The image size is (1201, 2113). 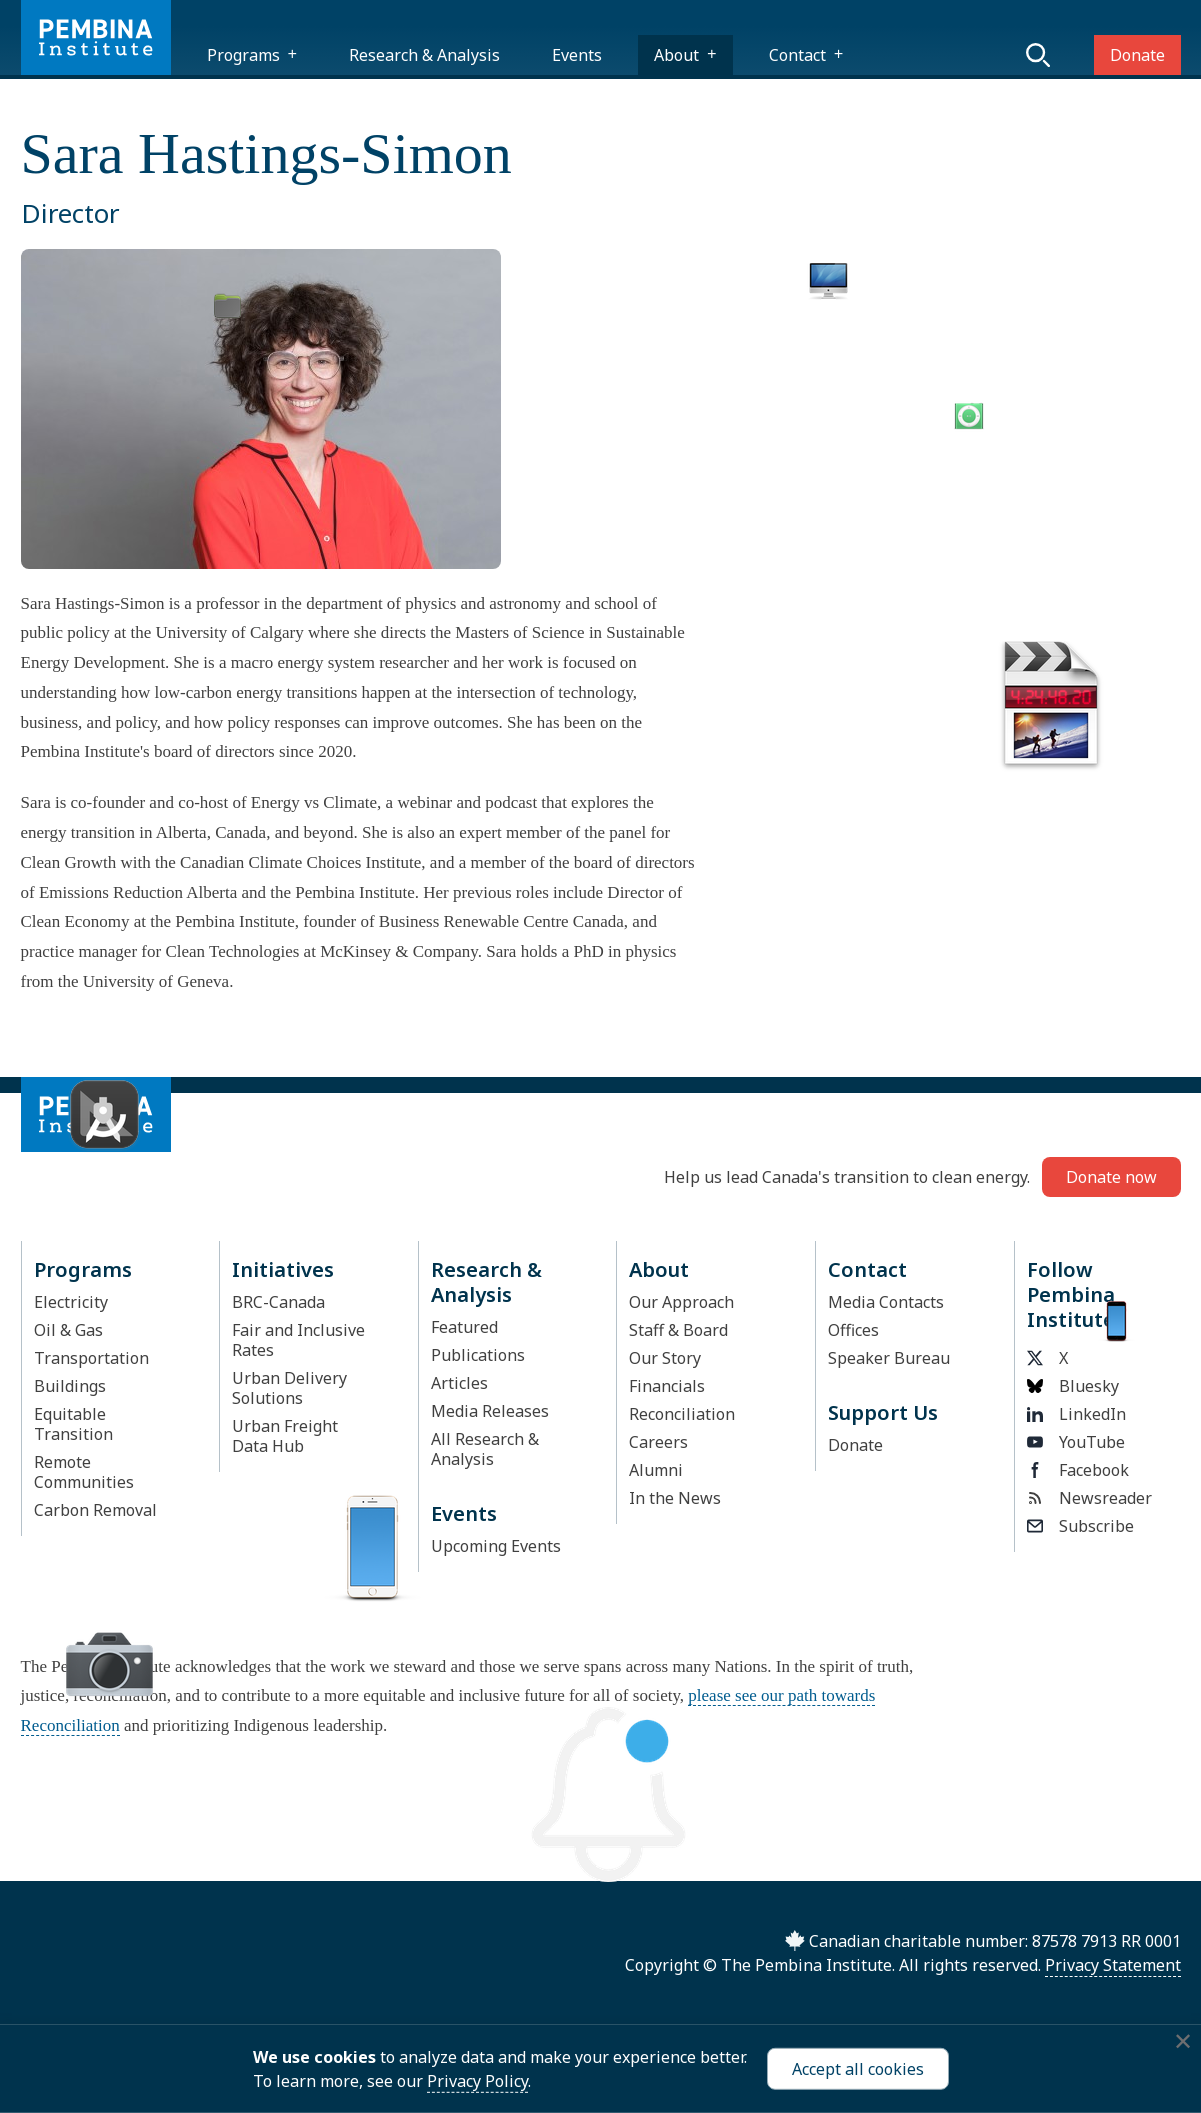 I want to click on iPod shuffle device icon, so click(x=969, y=416).